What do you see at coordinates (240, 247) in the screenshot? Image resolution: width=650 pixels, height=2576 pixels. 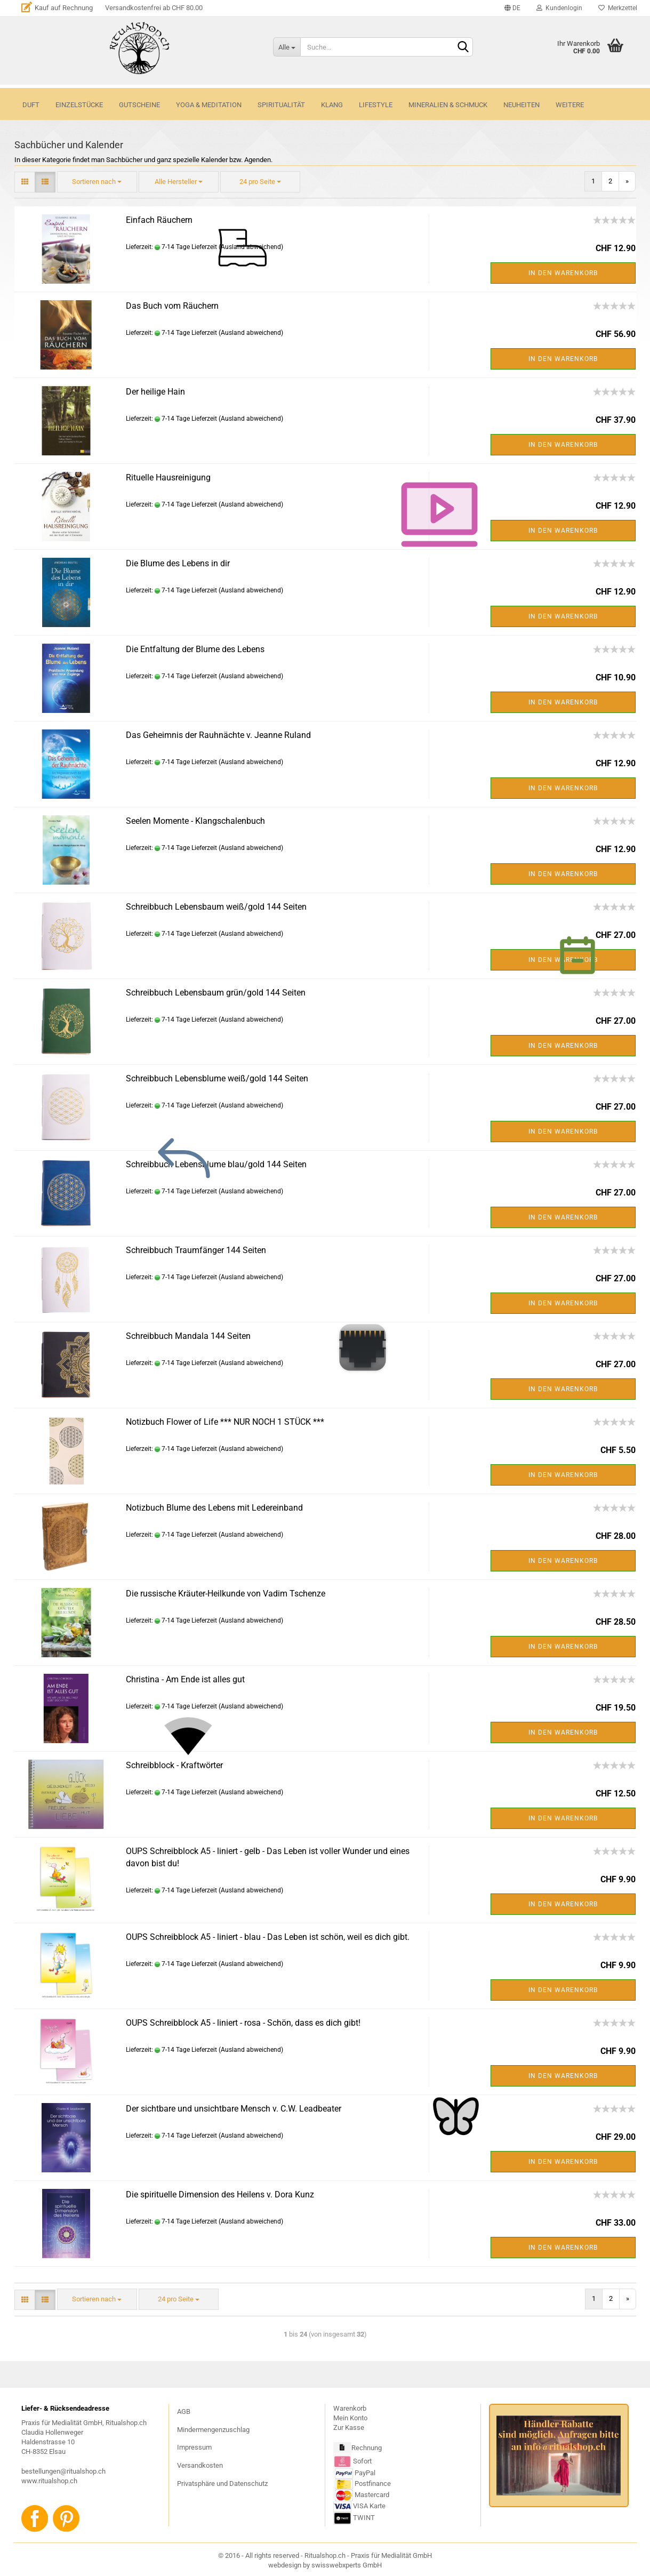 I see `view footwear or shoe category` at bounding box center [240, 247].